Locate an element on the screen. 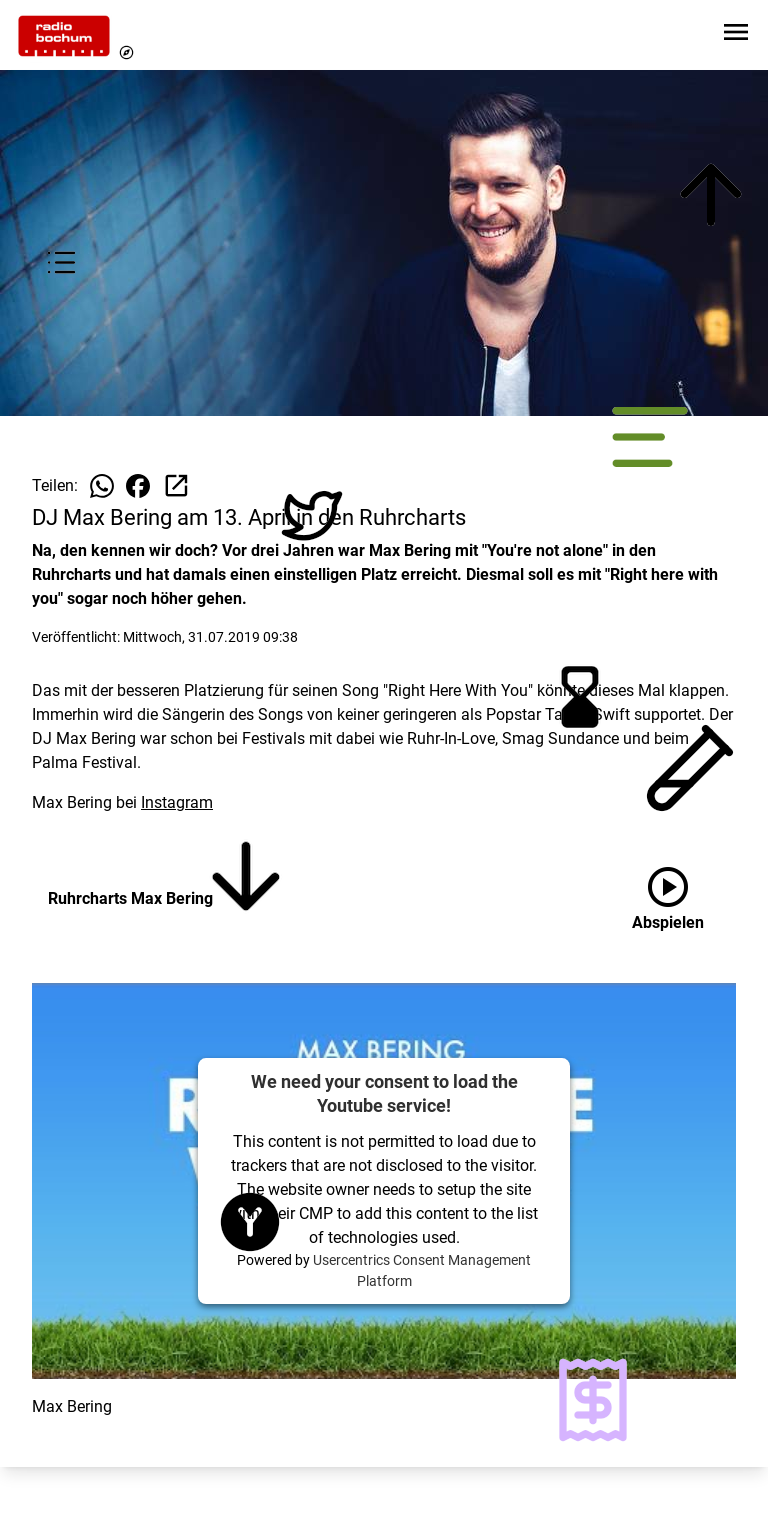 Image resolution: width=768 pixels, height=1515 pixels. align text to the start of the line is located at coordinates (650, 437).